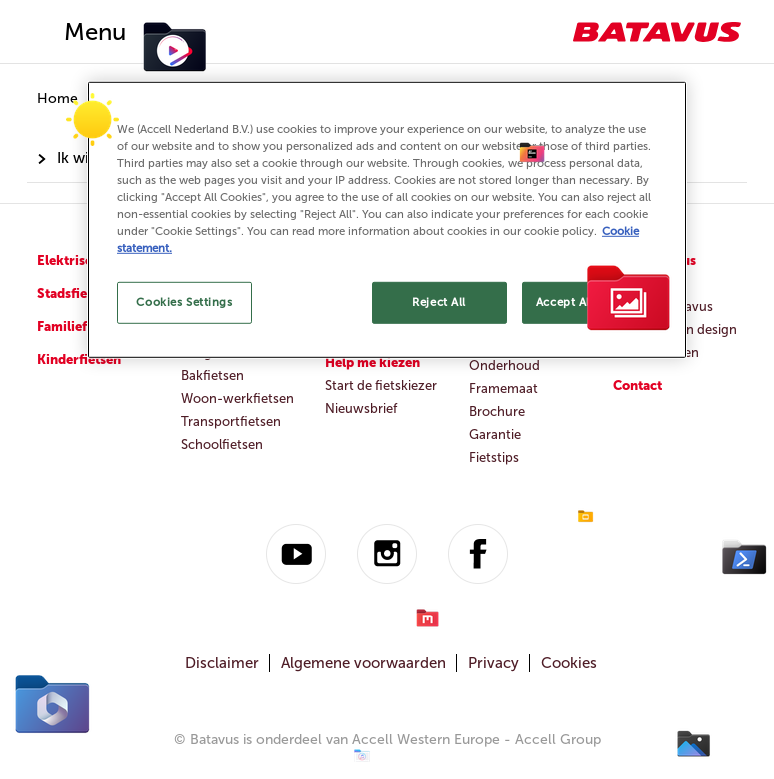 This screenshot has height=779, width=774. What do you see at coordinates (693, 744) in the screenshot?
I see `open pictures folder` at bounding box center [693, 744].